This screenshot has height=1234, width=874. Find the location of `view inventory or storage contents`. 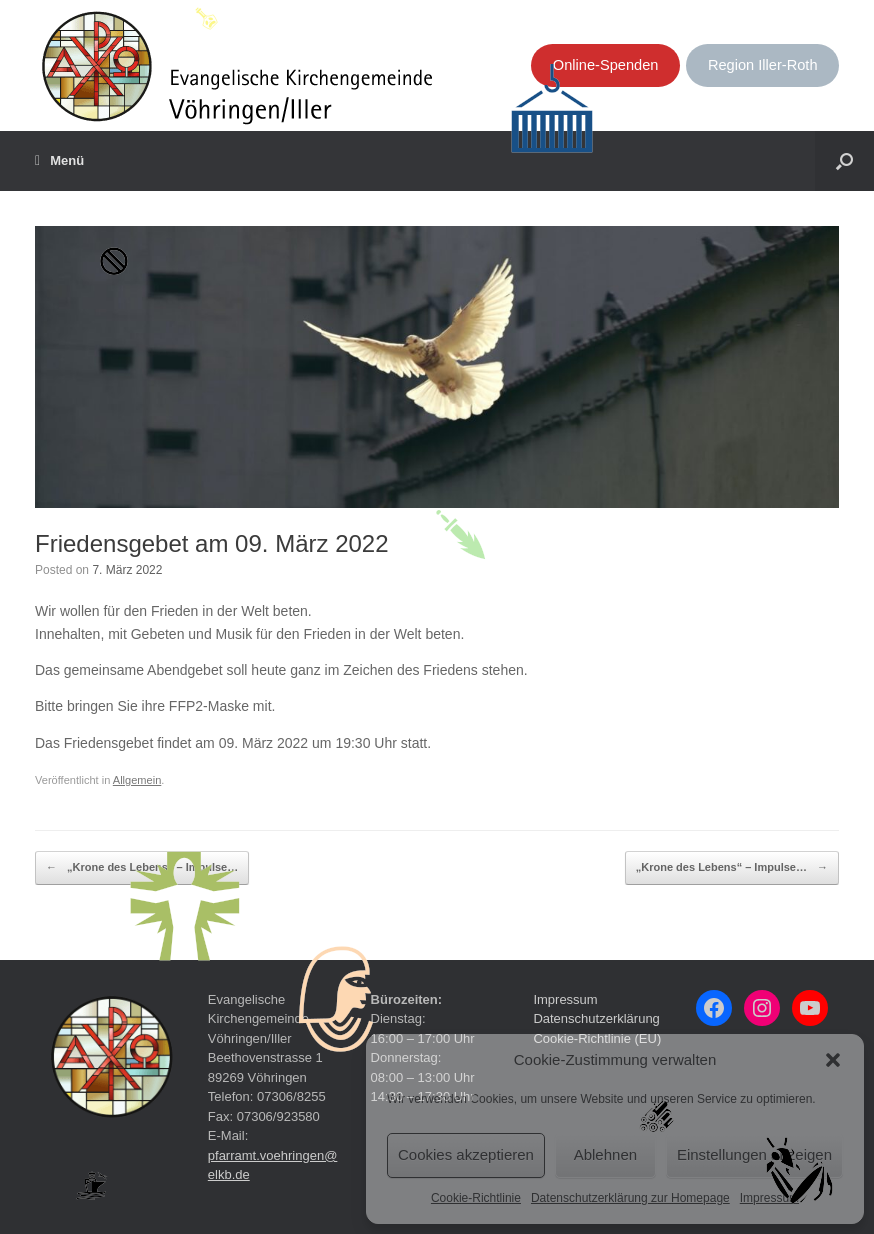

view inventory or storage contents is located at coordinates (552, 109).